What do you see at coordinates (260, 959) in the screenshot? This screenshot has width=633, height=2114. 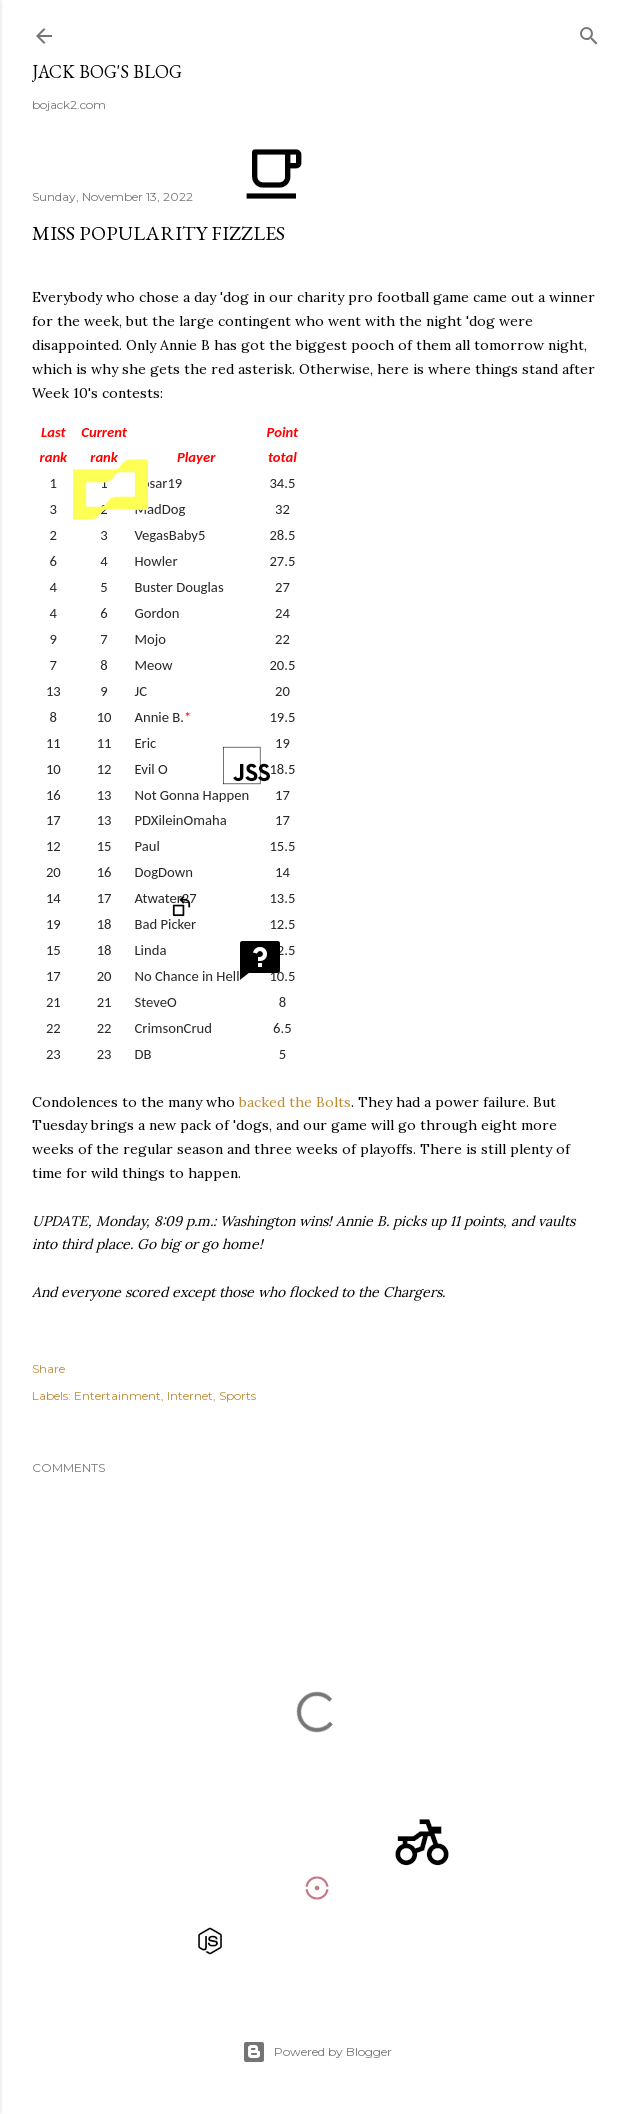 I see `access FAQ or help section` at bounding box center [260, 959].